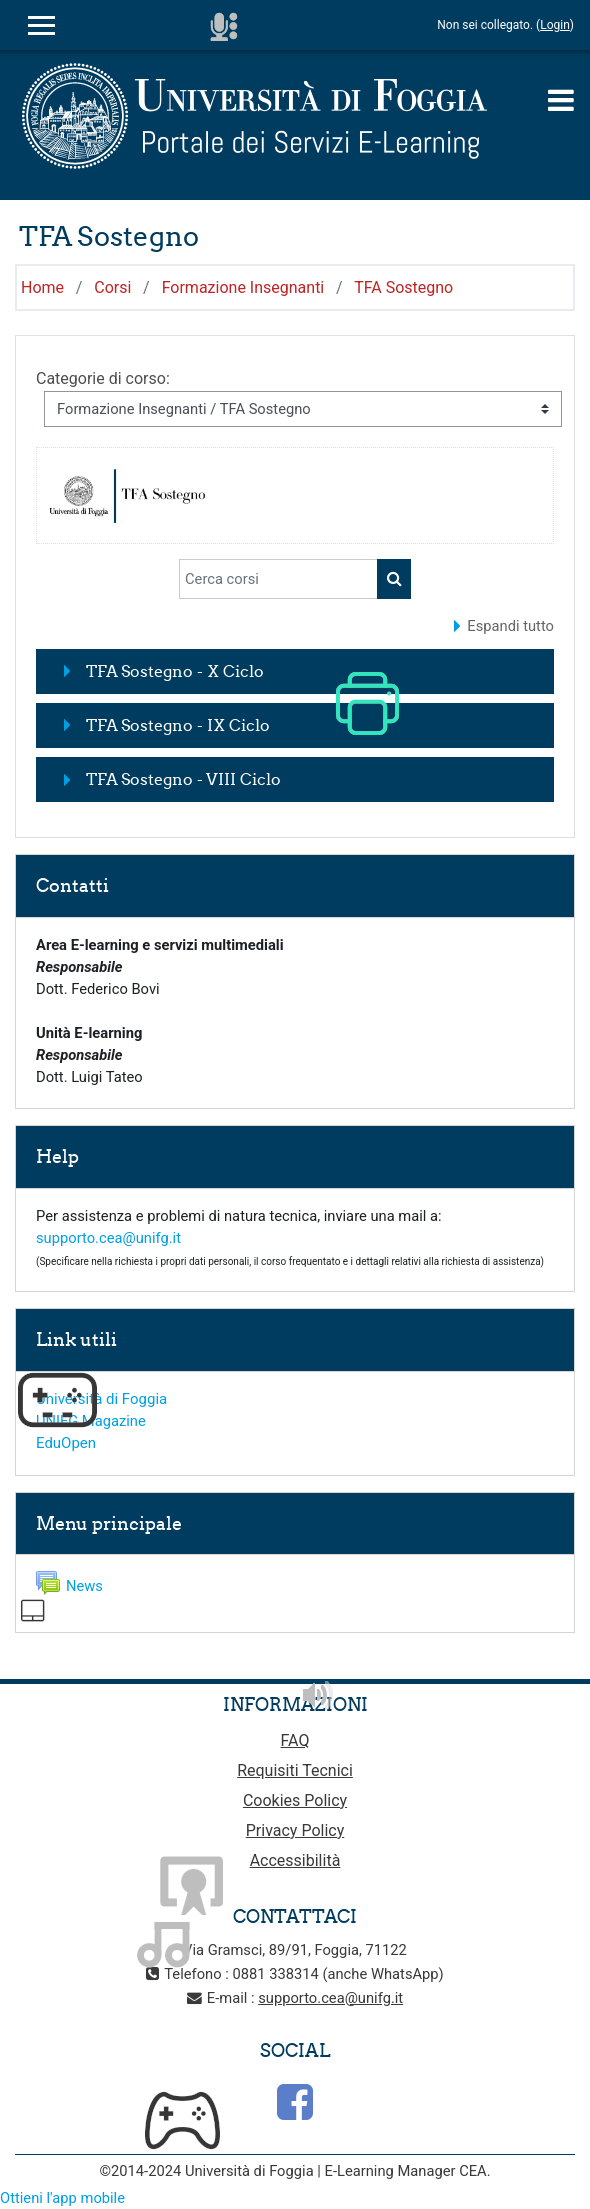  What do you see at coordinates (367, 703) in the screenshot?
I see `access printer settings` at bounding box center [367, 703].